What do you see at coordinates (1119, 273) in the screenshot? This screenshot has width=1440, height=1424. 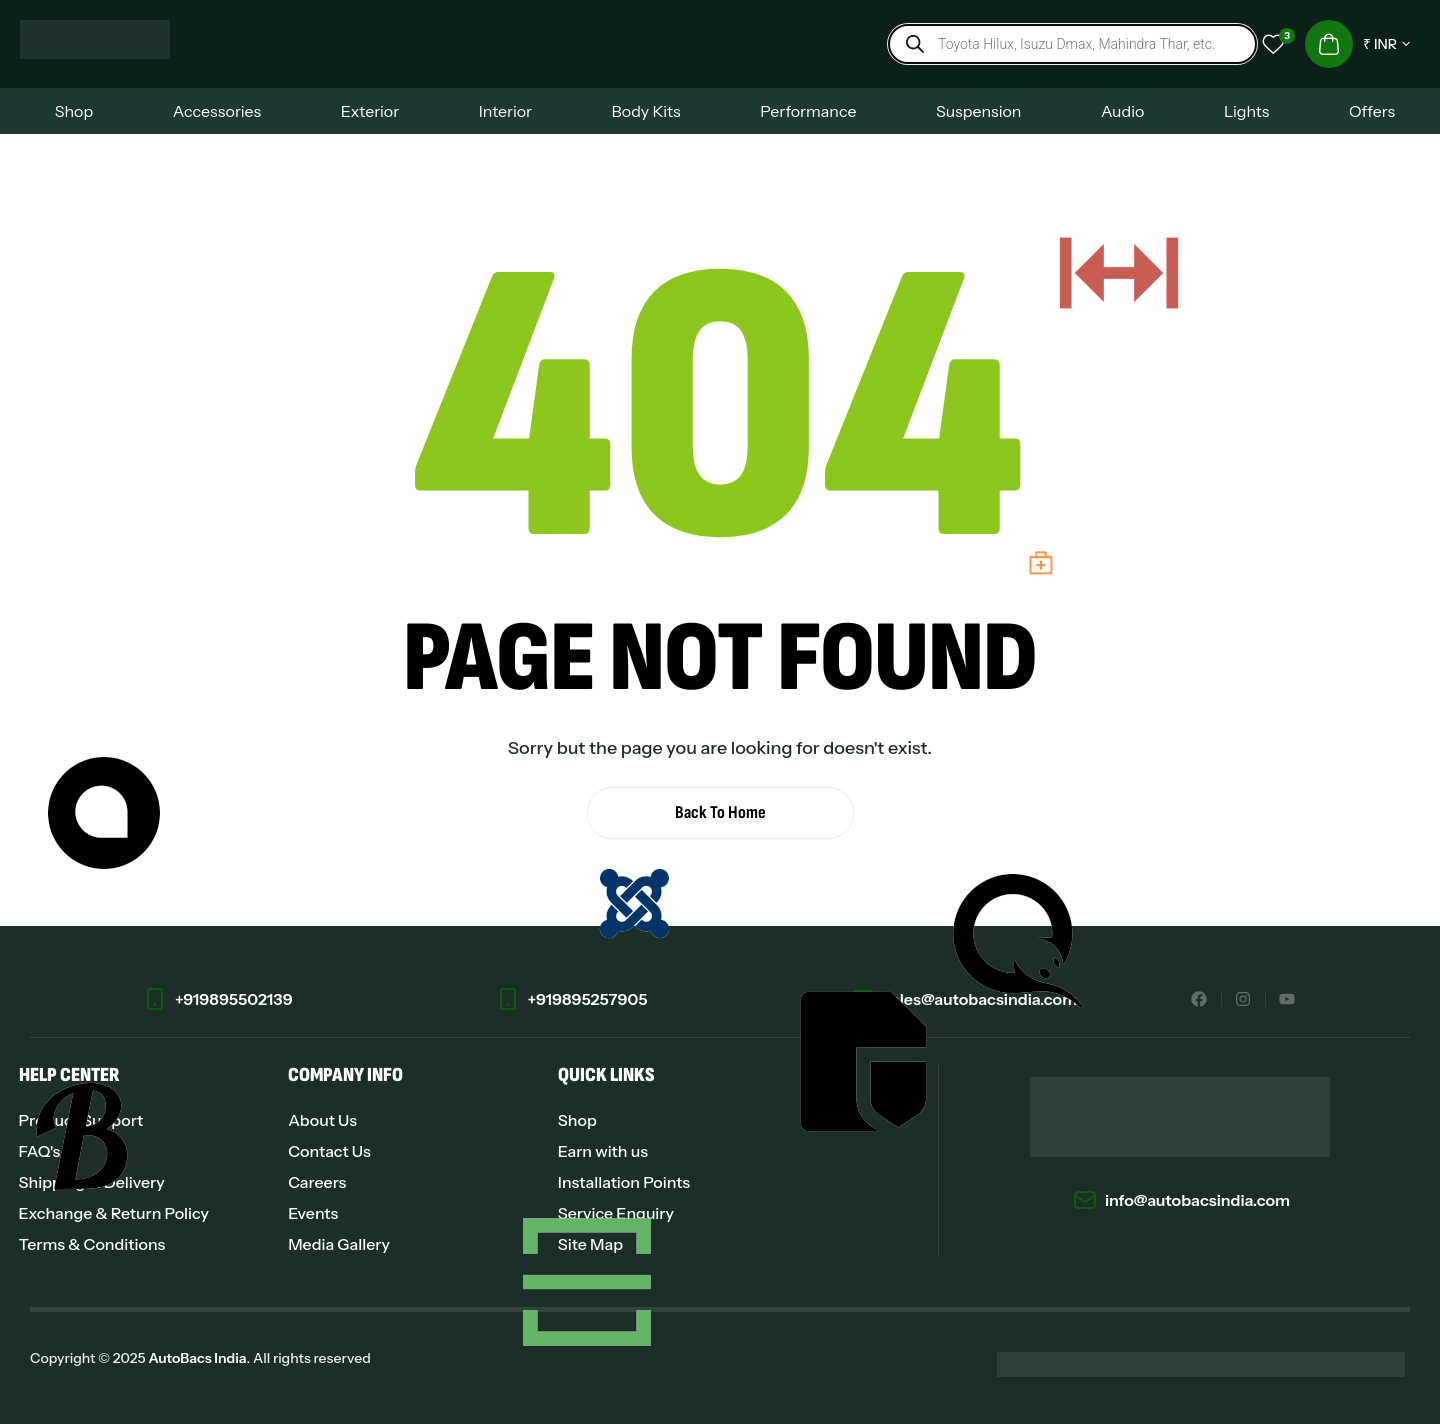 I see `expand content to full width` at bounding box center [1119, 273].